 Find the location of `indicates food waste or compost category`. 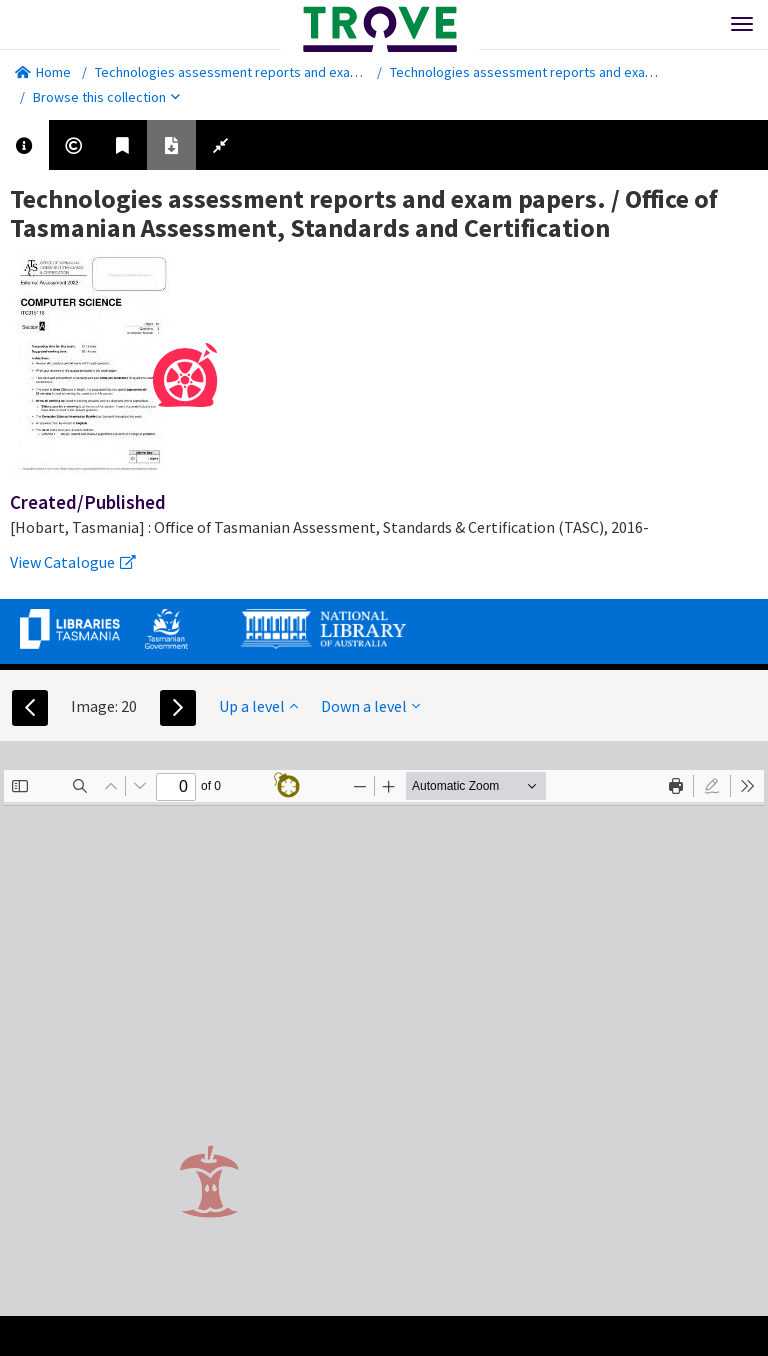

indicates food waste or compost category is located at coordinates (209, 1181).